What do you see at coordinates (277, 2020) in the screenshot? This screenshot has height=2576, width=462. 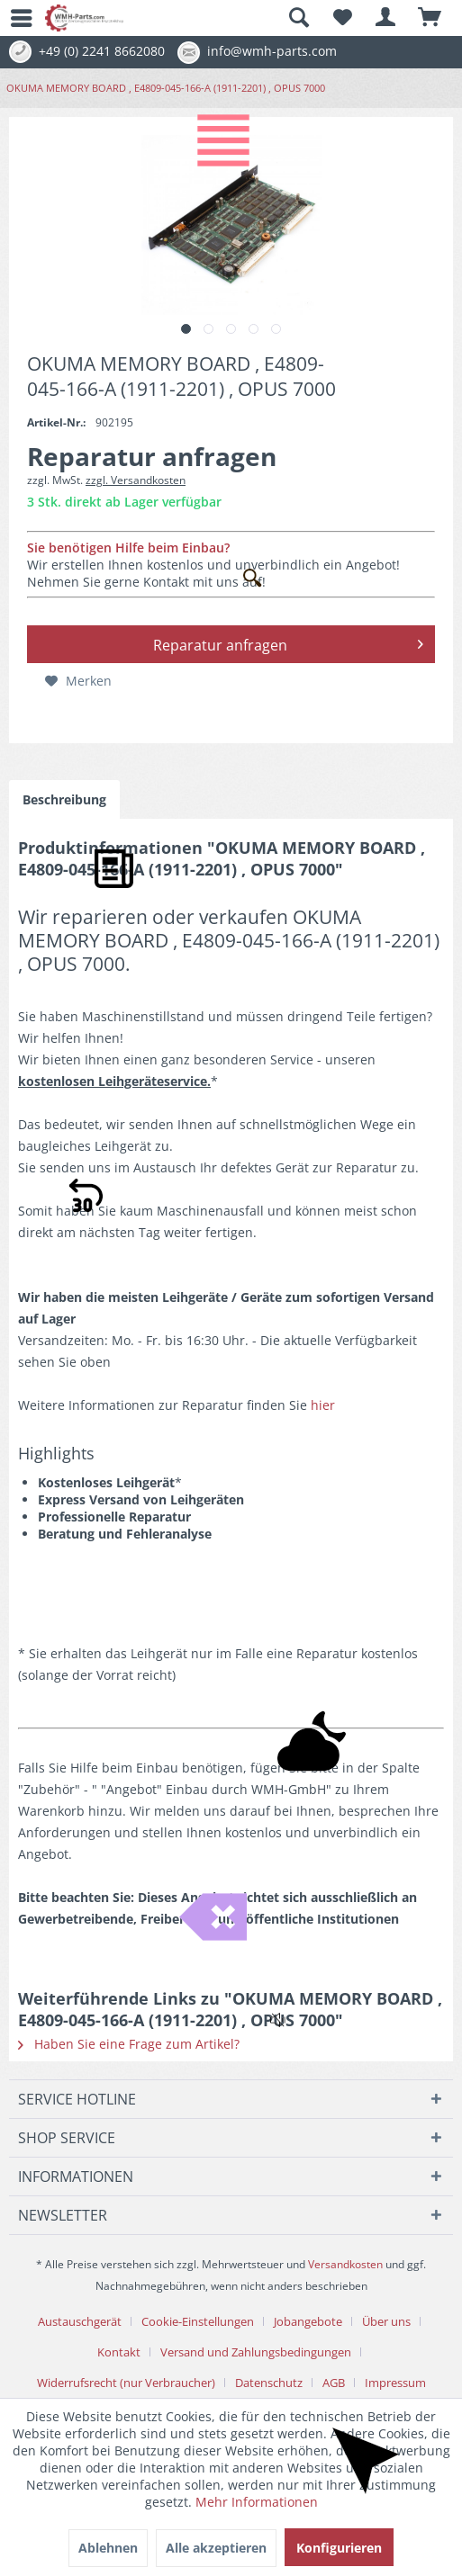 I see `mute audio or sound` at bounding box center [277, 2020].